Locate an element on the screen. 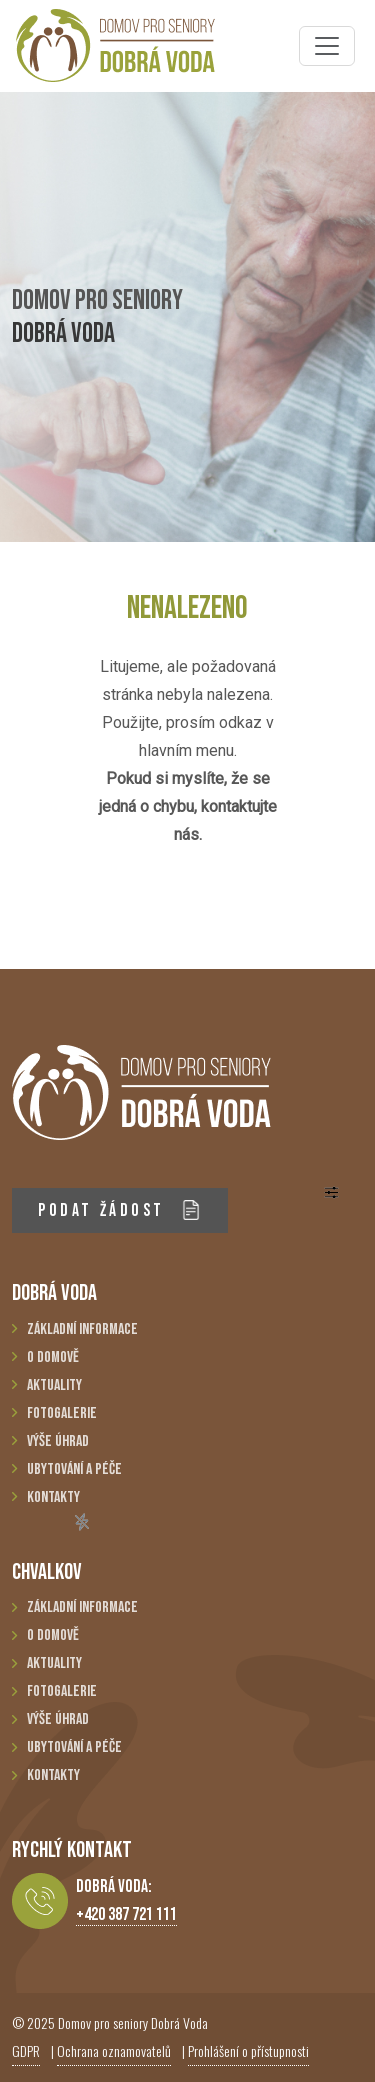 The width and height of the screenshot is (375, 2082). disable camera flash is located at coordinates (82, 1522).